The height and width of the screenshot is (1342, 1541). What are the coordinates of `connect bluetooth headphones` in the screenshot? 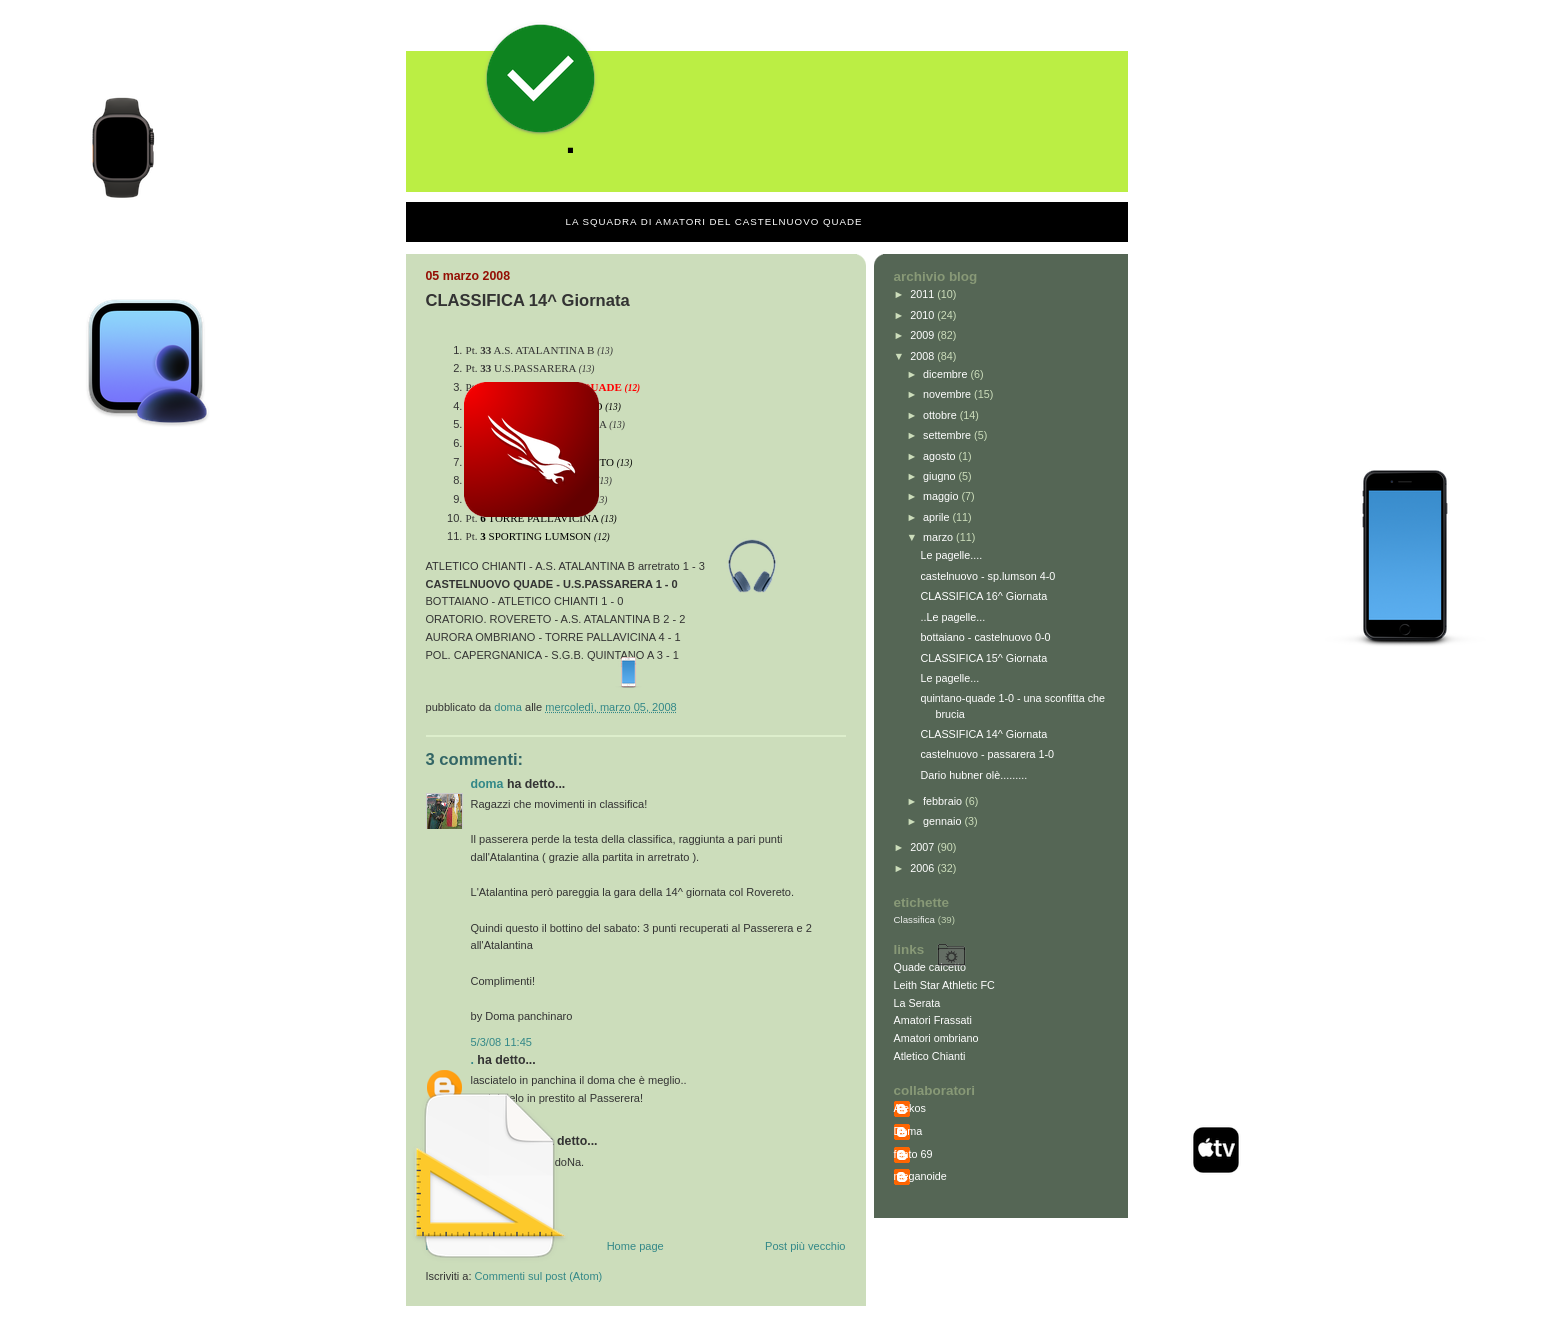 It's located at (752, 566).